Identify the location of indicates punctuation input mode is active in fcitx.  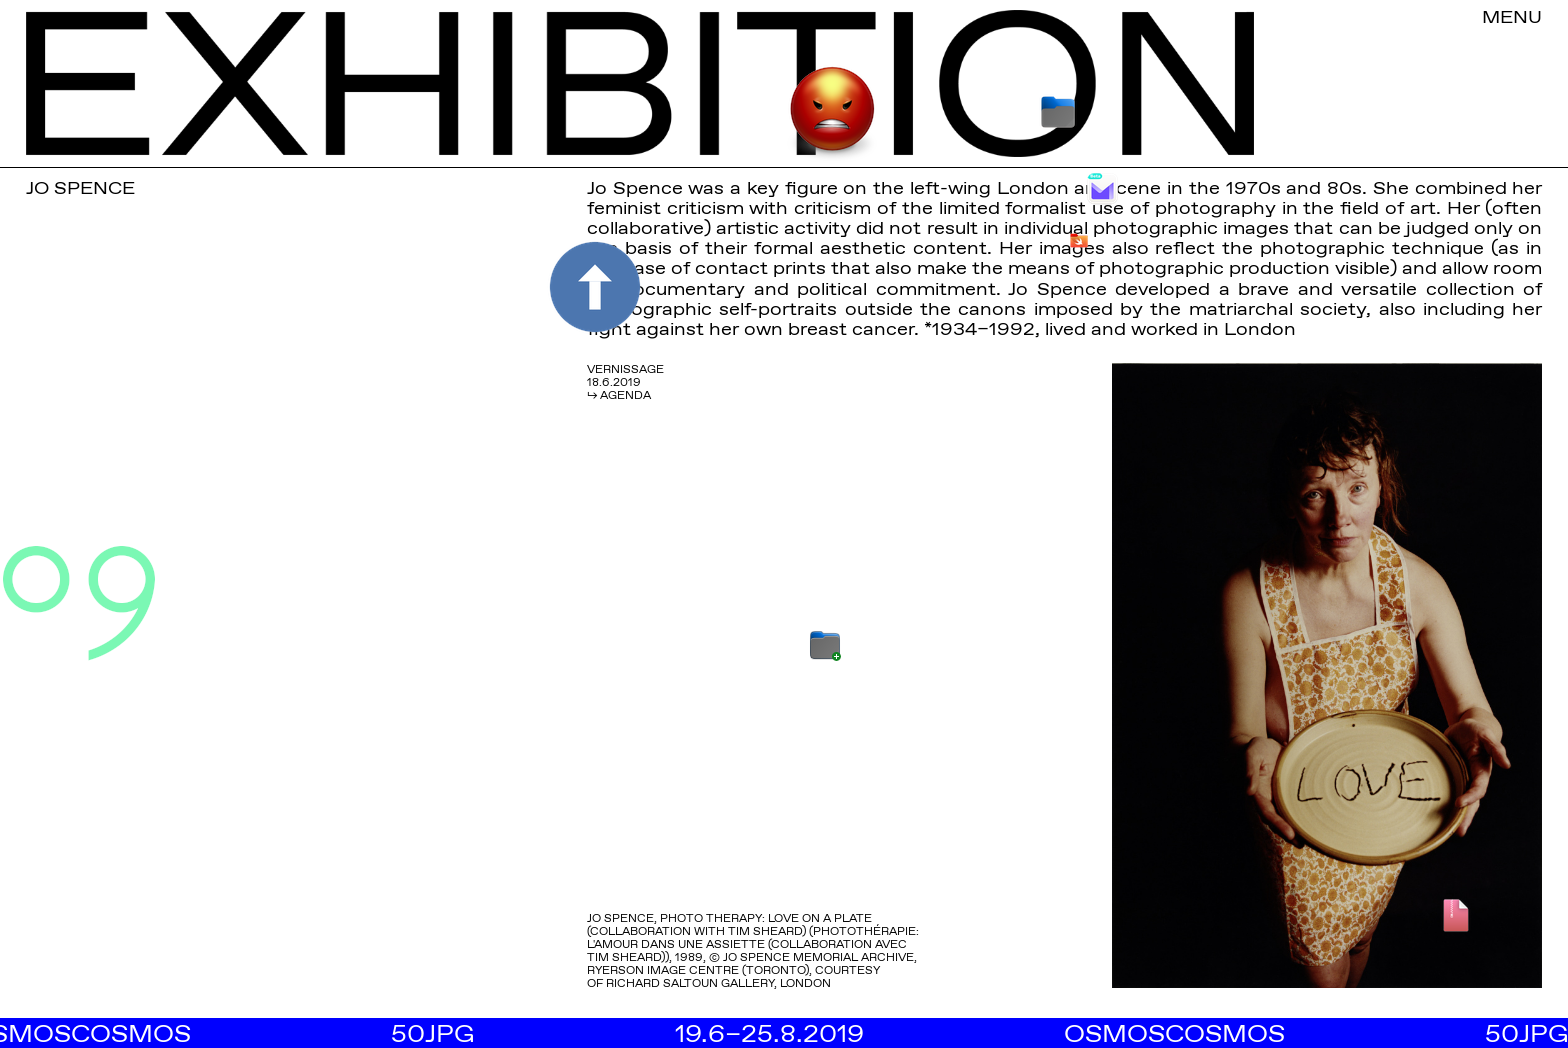
(79, 603).